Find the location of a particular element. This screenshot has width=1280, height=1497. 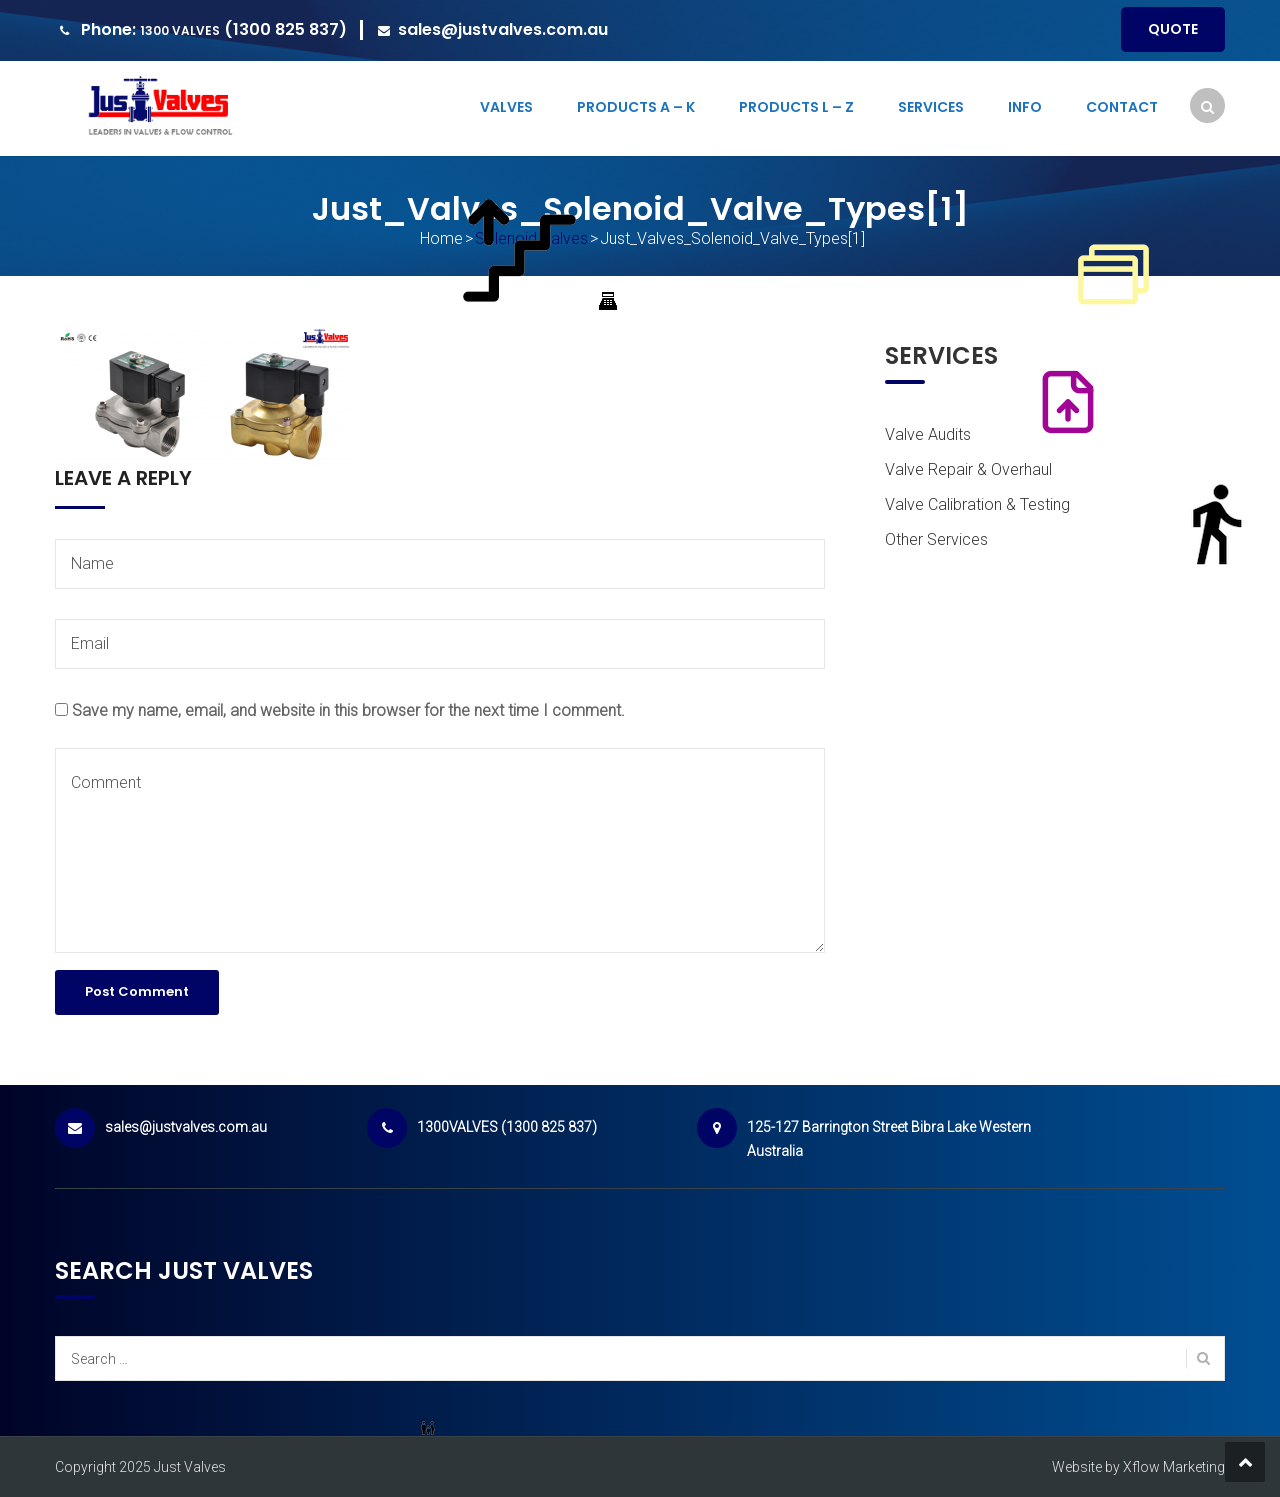

go up to the next floor is located at coordinates (519, 250).